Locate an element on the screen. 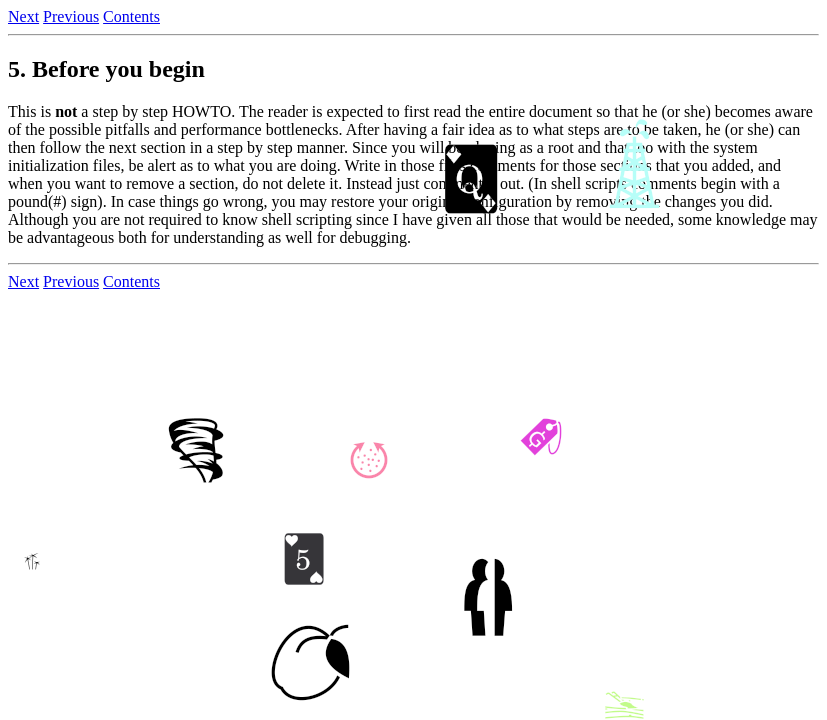  view ancient or historical documents is located at coordinates (32, 561).